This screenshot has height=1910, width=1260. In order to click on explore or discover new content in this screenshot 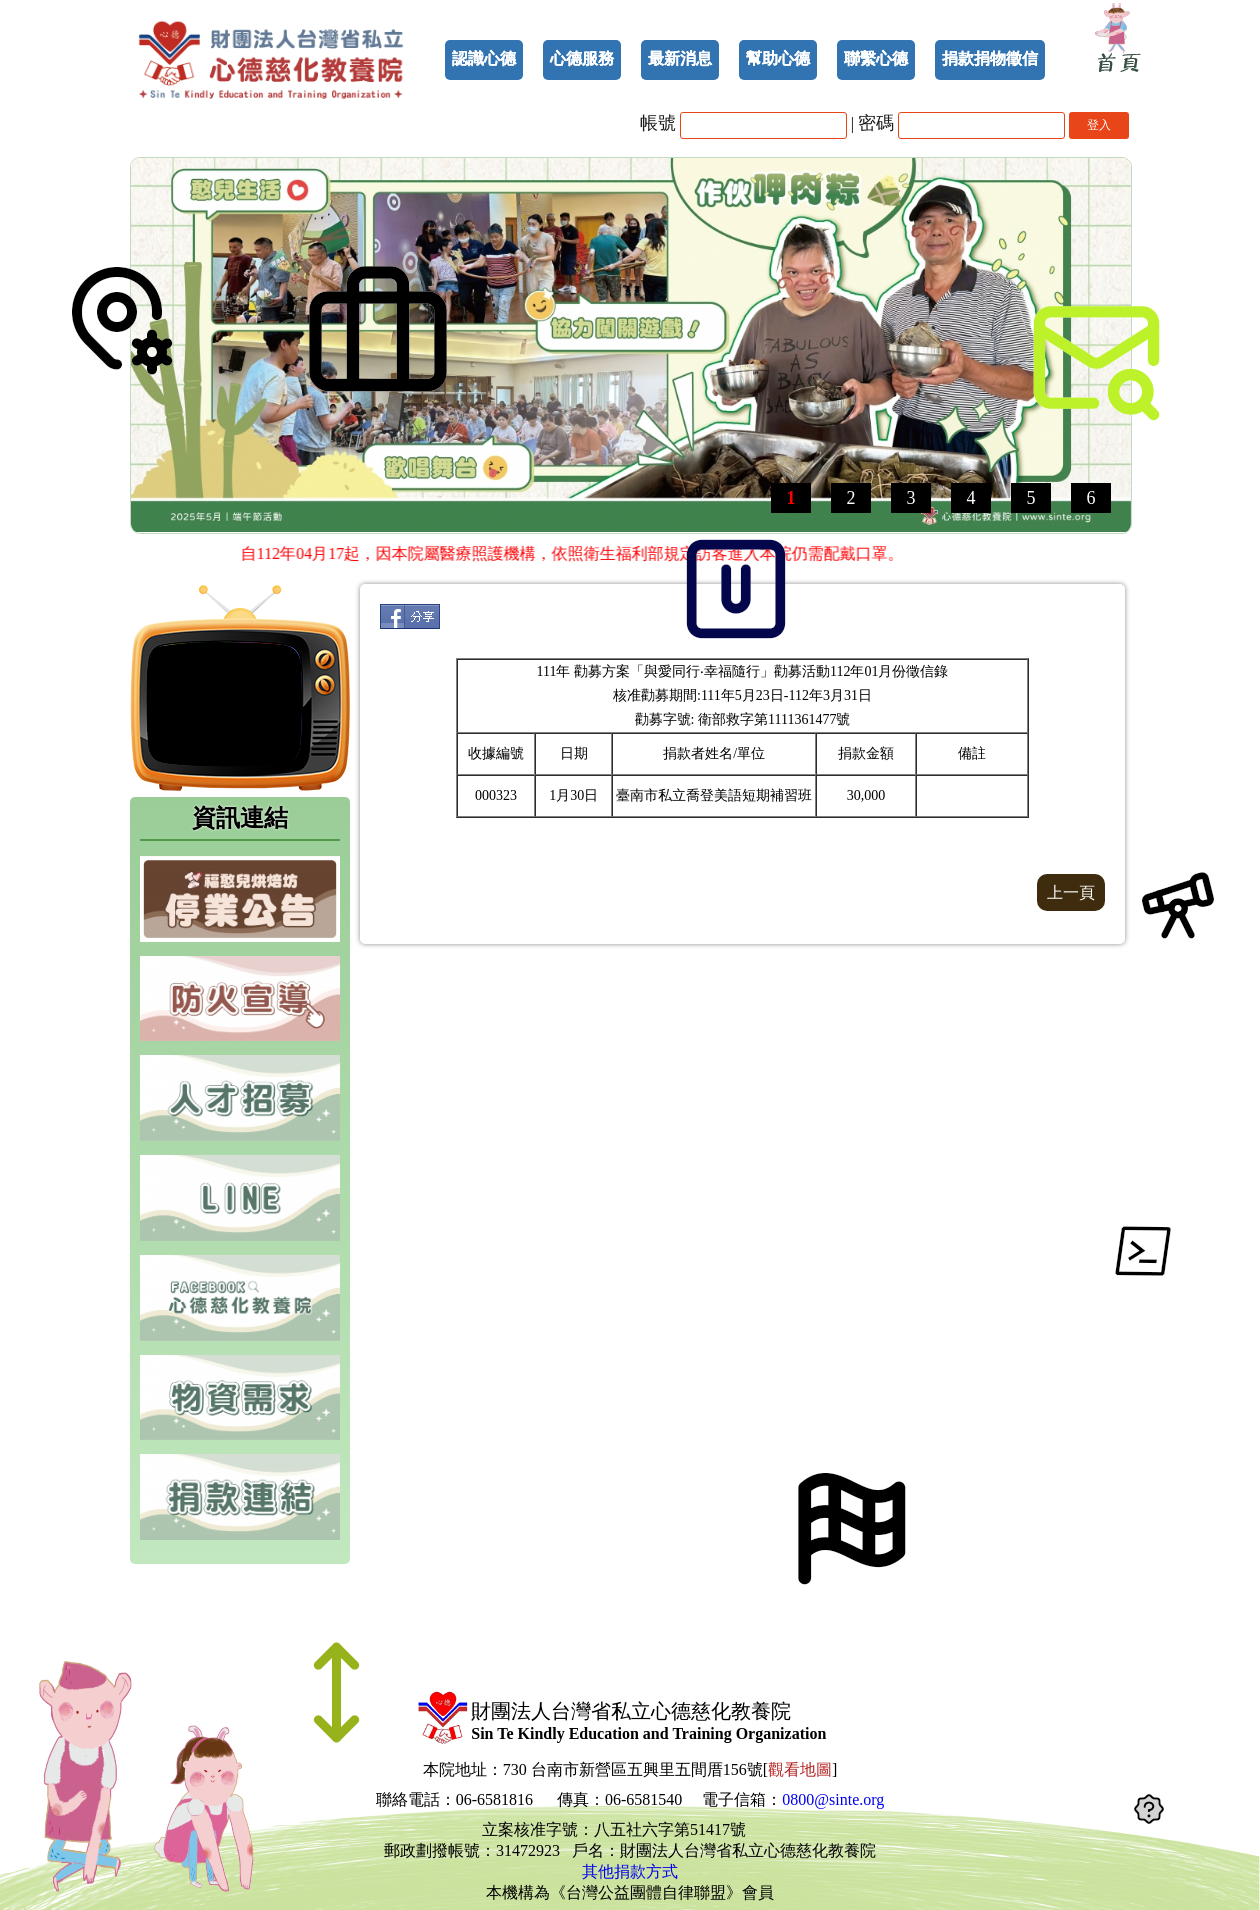, I will do `click(1178, 905)`.